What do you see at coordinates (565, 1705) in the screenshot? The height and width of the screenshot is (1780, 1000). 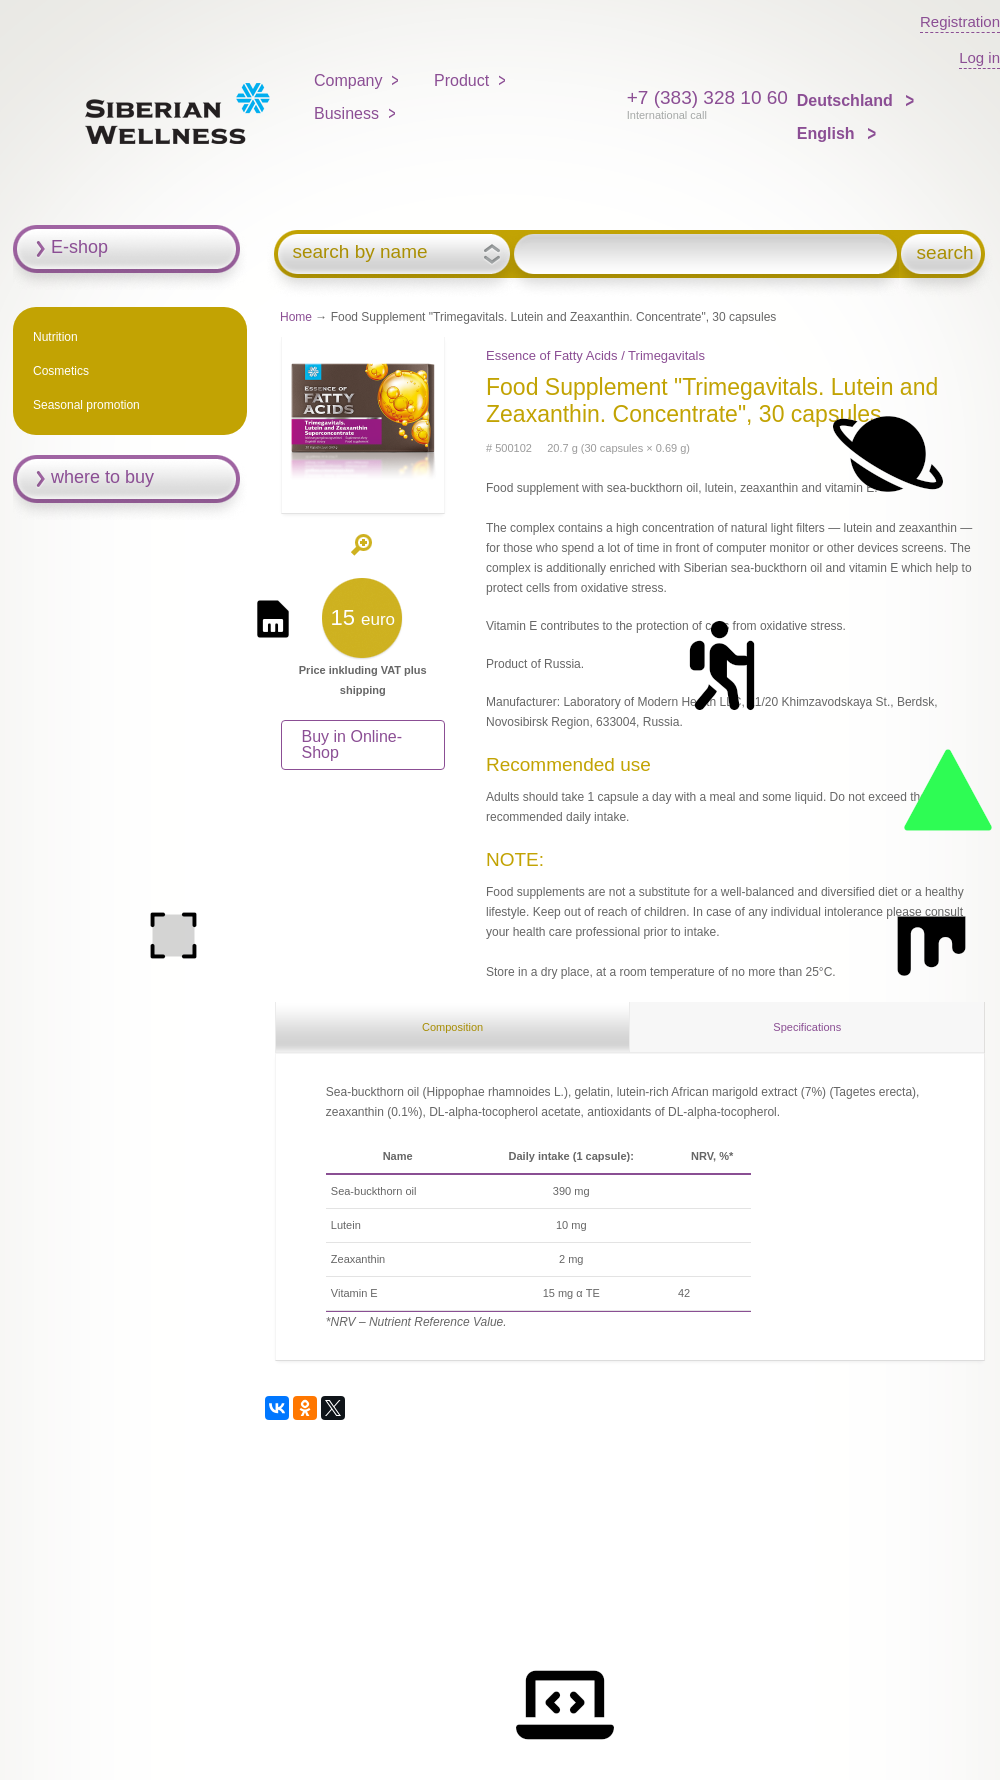 I see `open code editor or development environment` at bounding box center [565, 1705].